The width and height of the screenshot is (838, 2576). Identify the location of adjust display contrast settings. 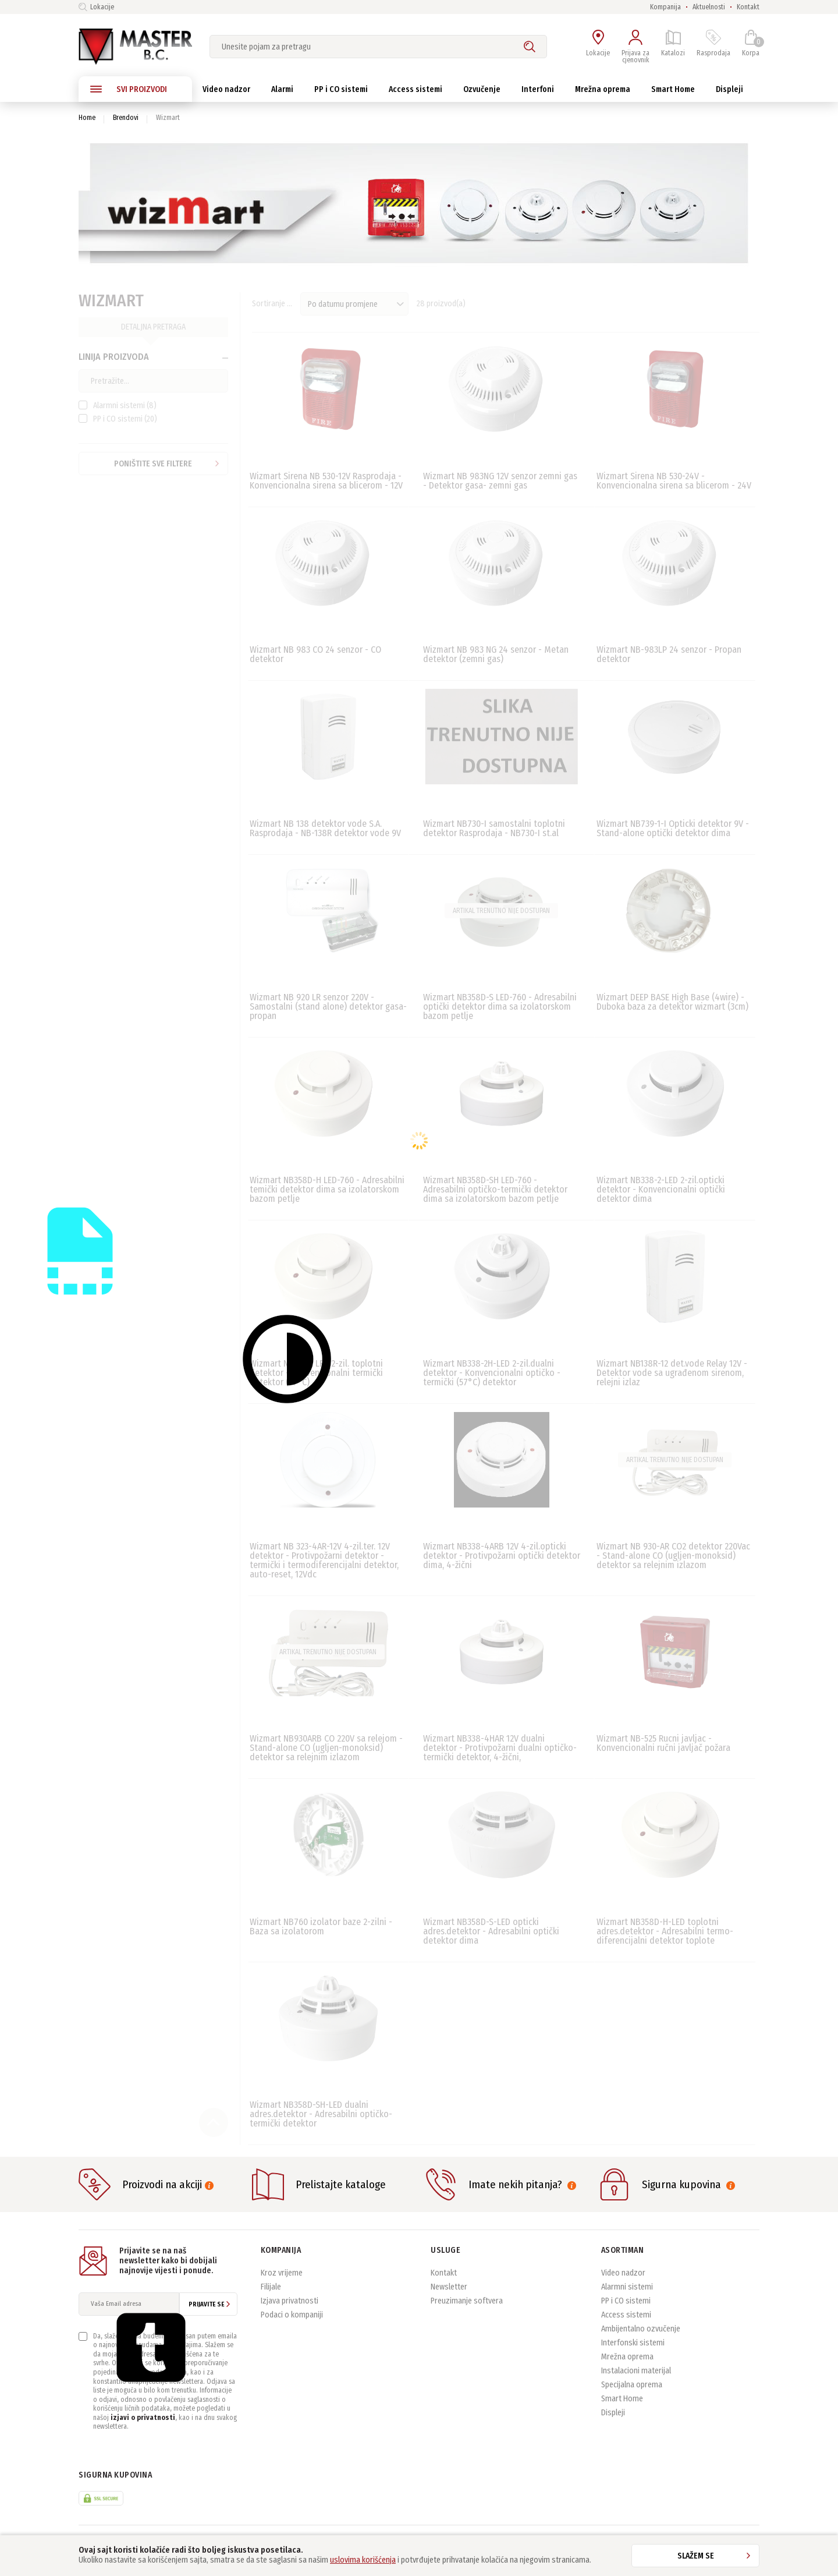
(287, 1359).